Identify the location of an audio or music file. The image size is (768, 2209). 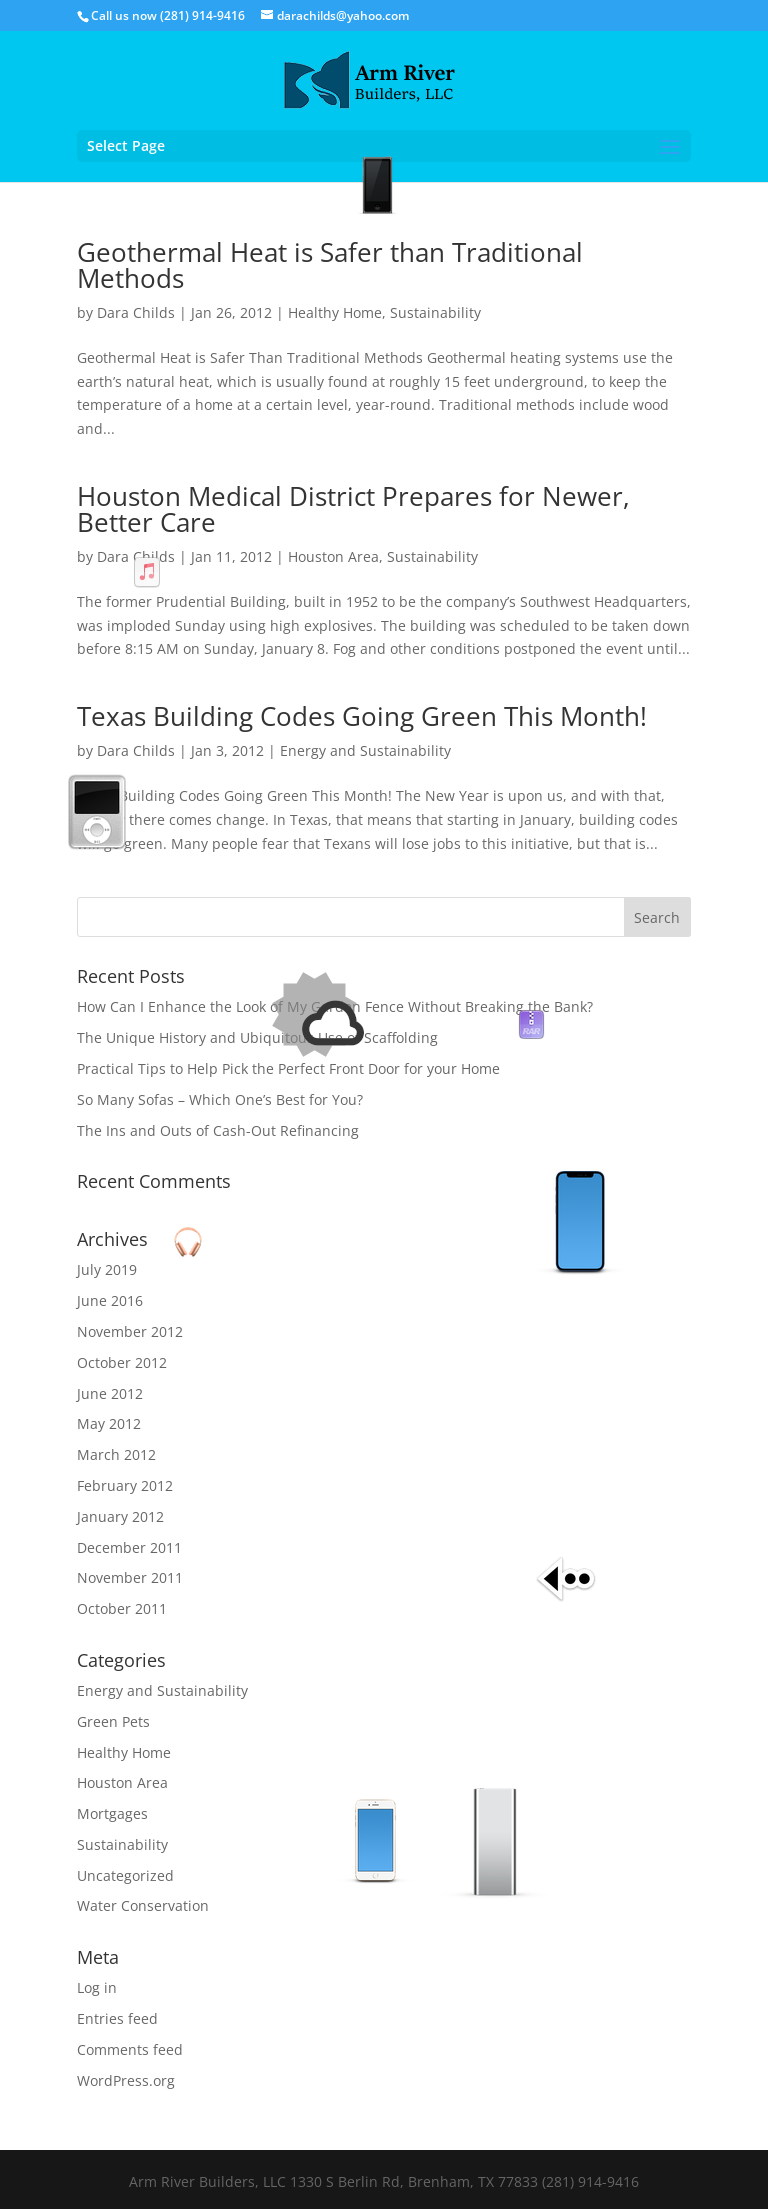
(147, 572).